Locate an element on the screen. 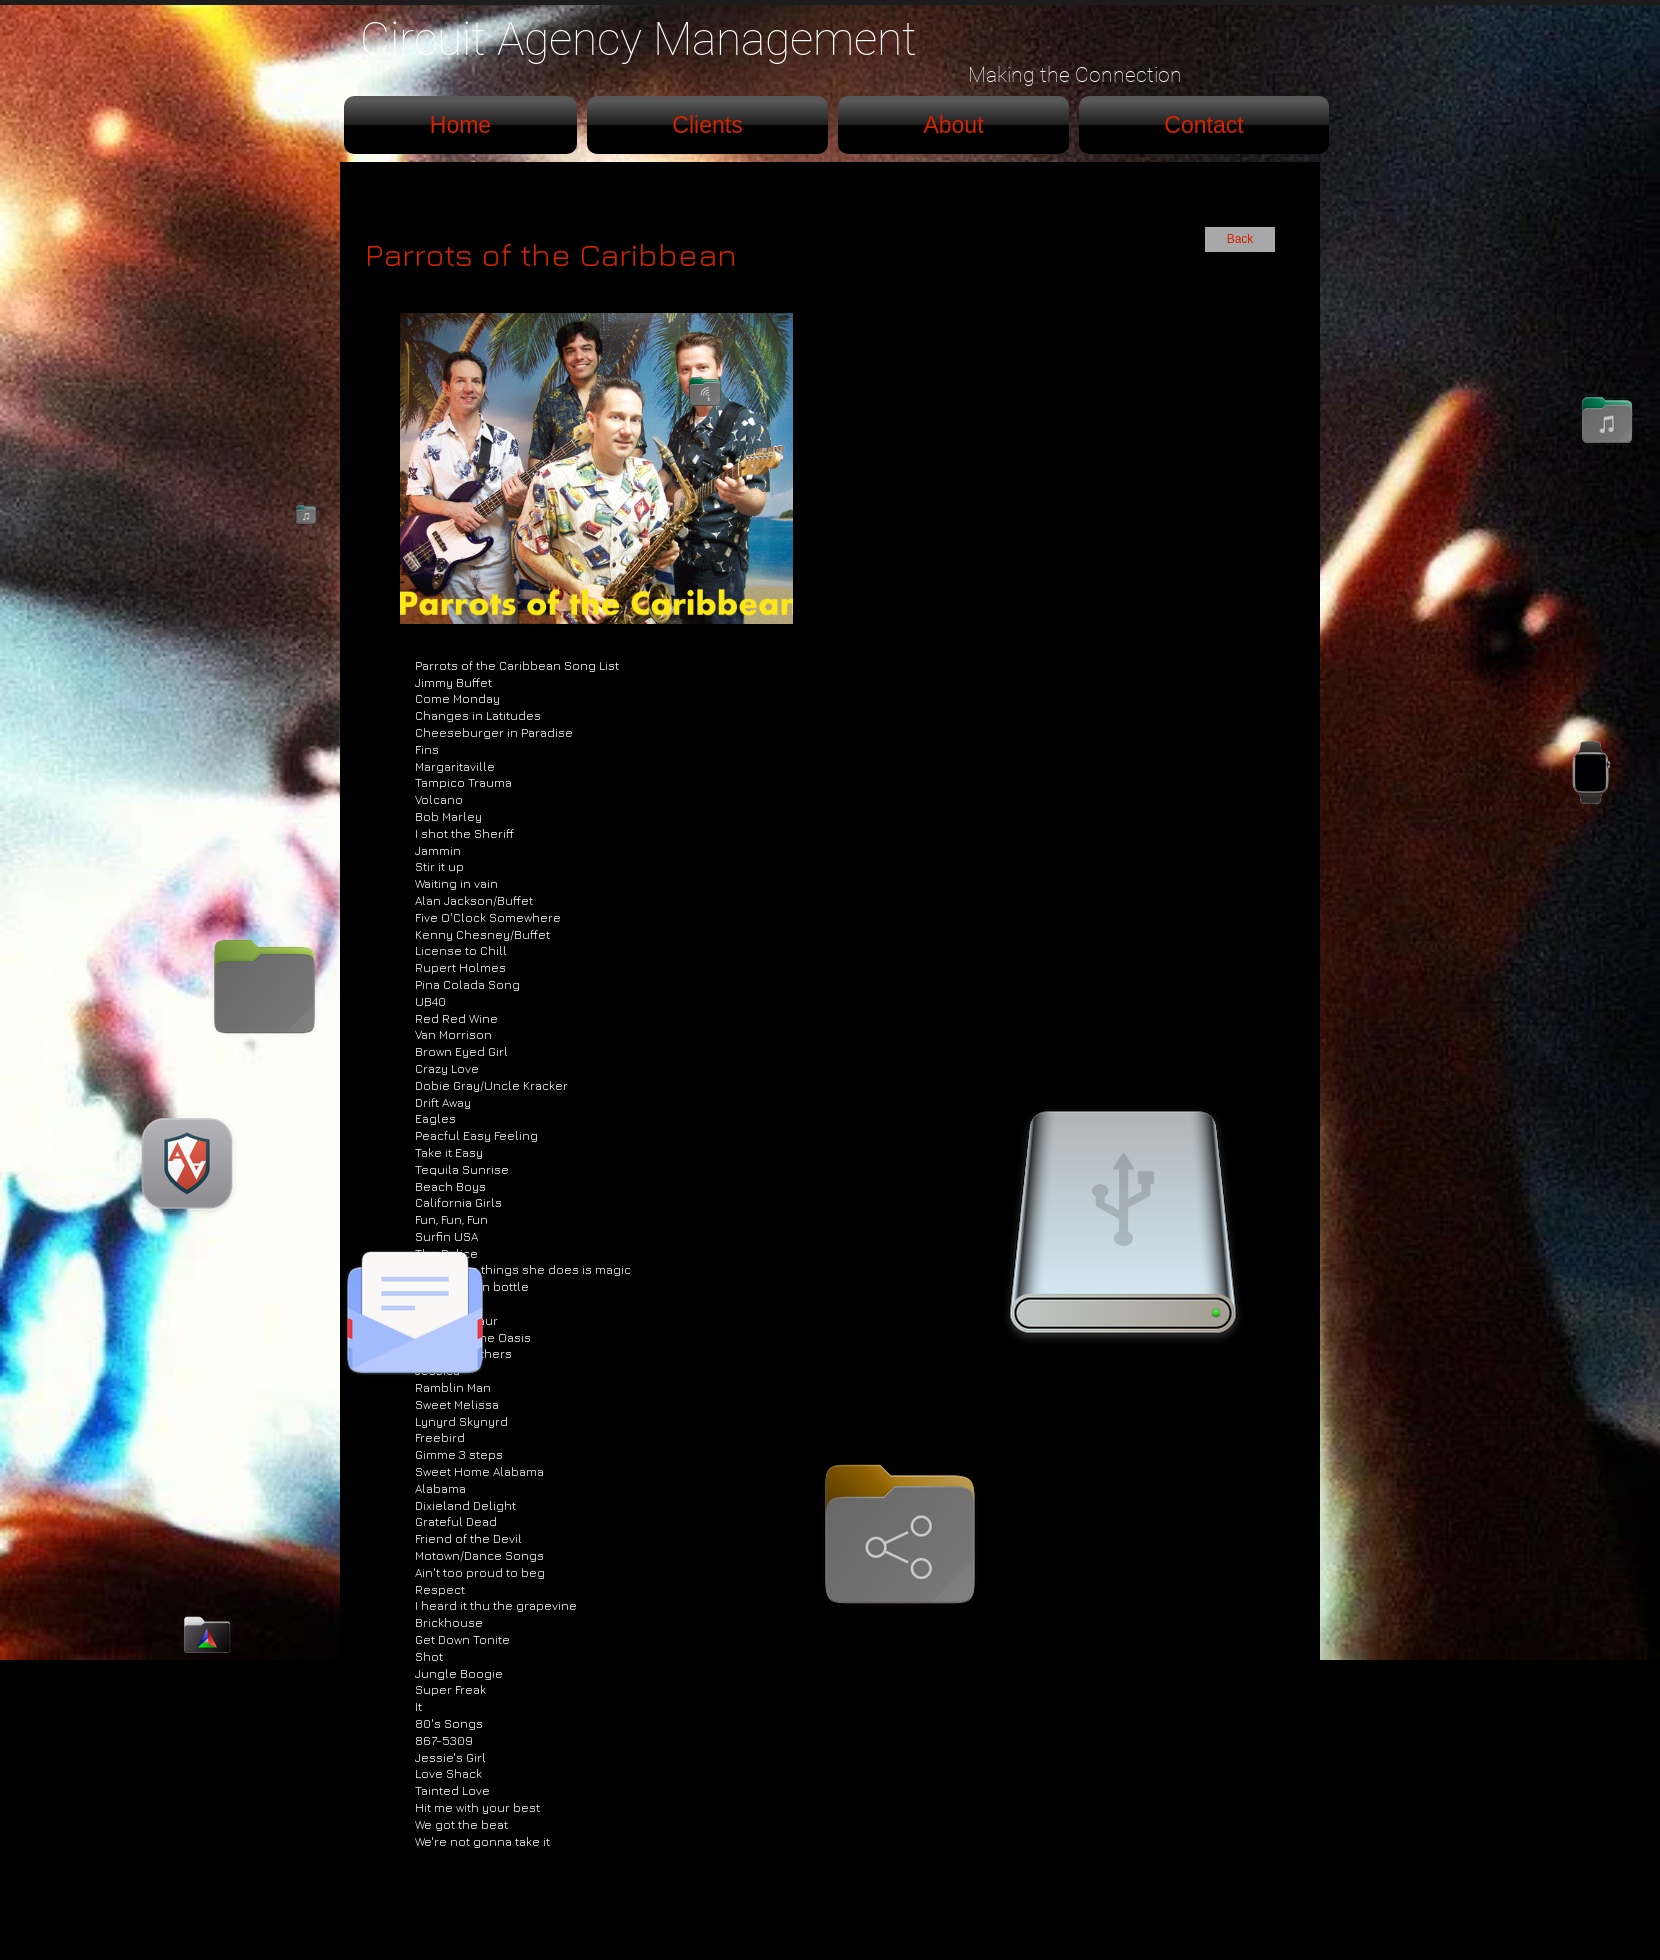  open apparmor security preferences is located at coordinates (187, 1165).